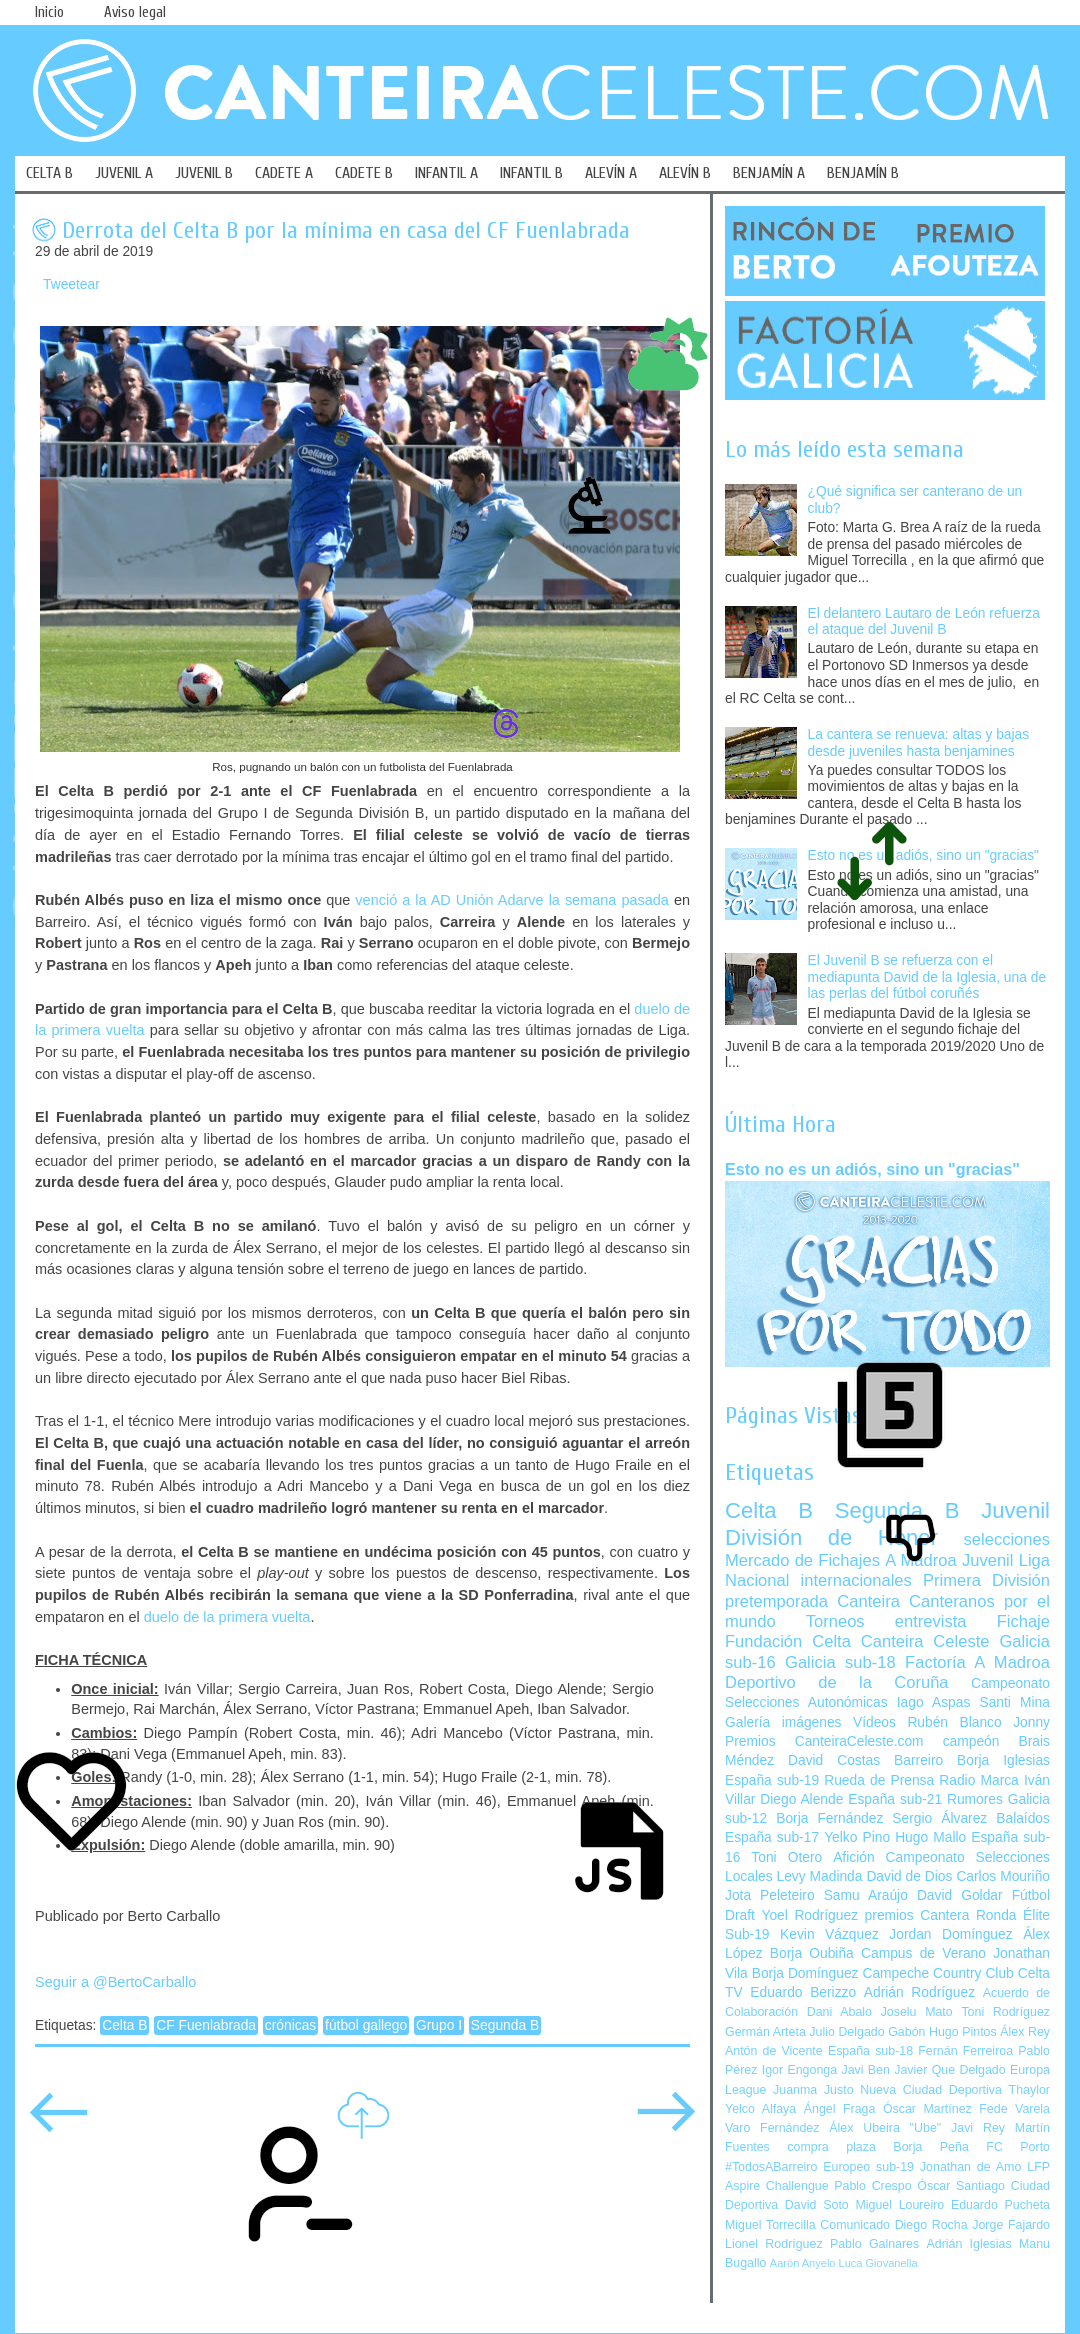 Image resolution: width=1080 pixels, height=2334 pixels. What do you see at coordinates (589, 506) in the screenshot?
I see `access biotech or laboratory features` at bounding box center [589, 506].